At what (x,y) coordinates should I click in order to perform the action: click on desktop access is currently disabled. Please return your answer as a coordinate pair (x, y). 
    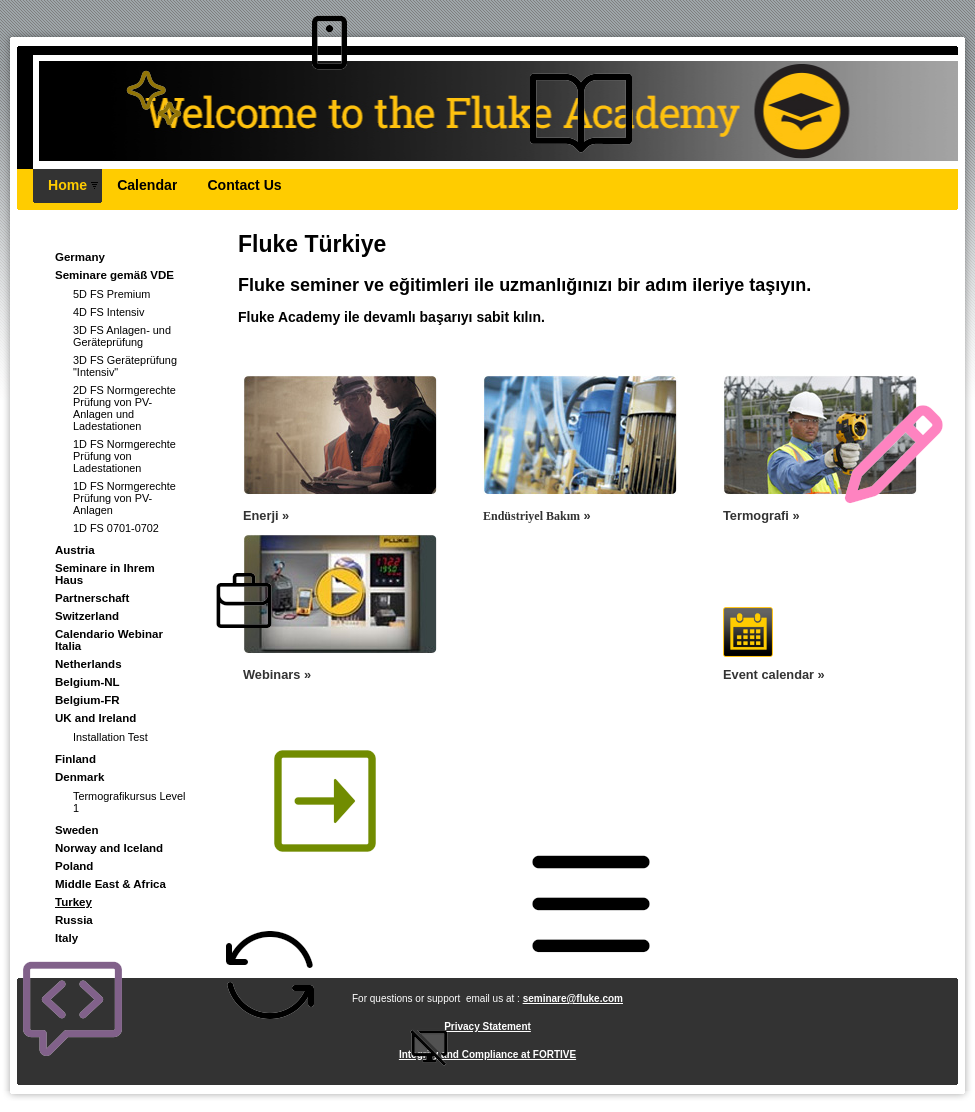
    Looking at the image, I should click on (429, 1046).